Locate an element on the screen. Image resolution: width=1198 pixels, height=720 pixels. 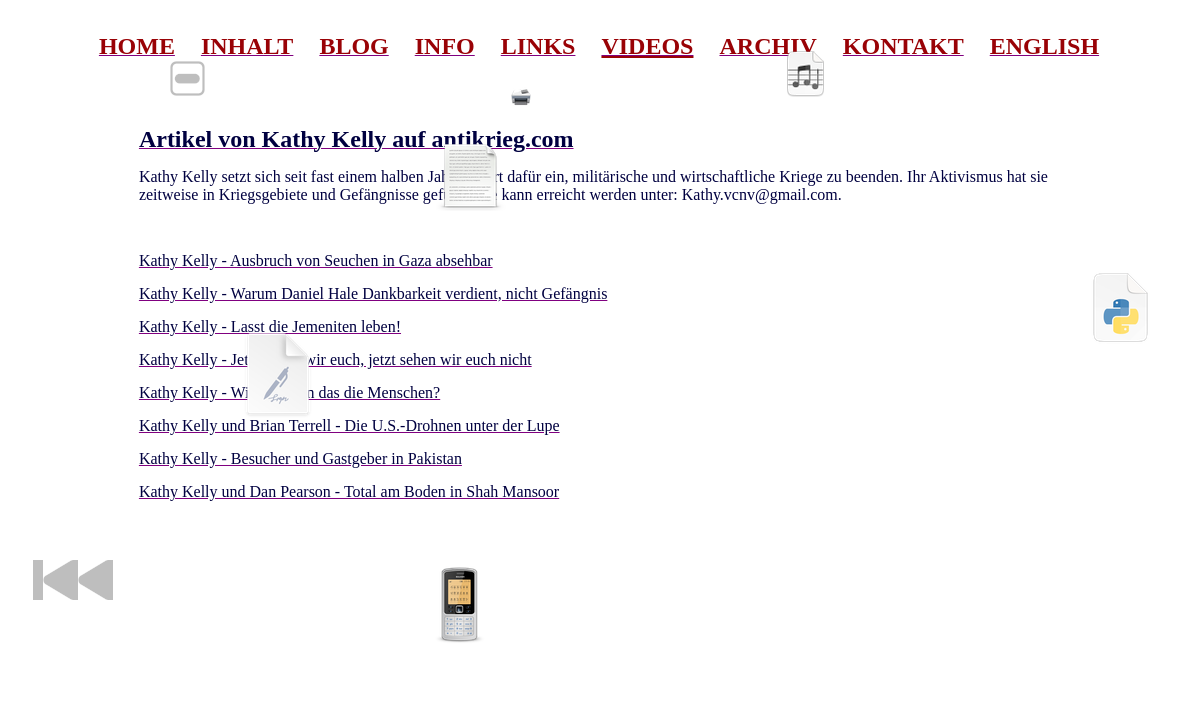
a plain text file or document is located at coordinates (471, 175).